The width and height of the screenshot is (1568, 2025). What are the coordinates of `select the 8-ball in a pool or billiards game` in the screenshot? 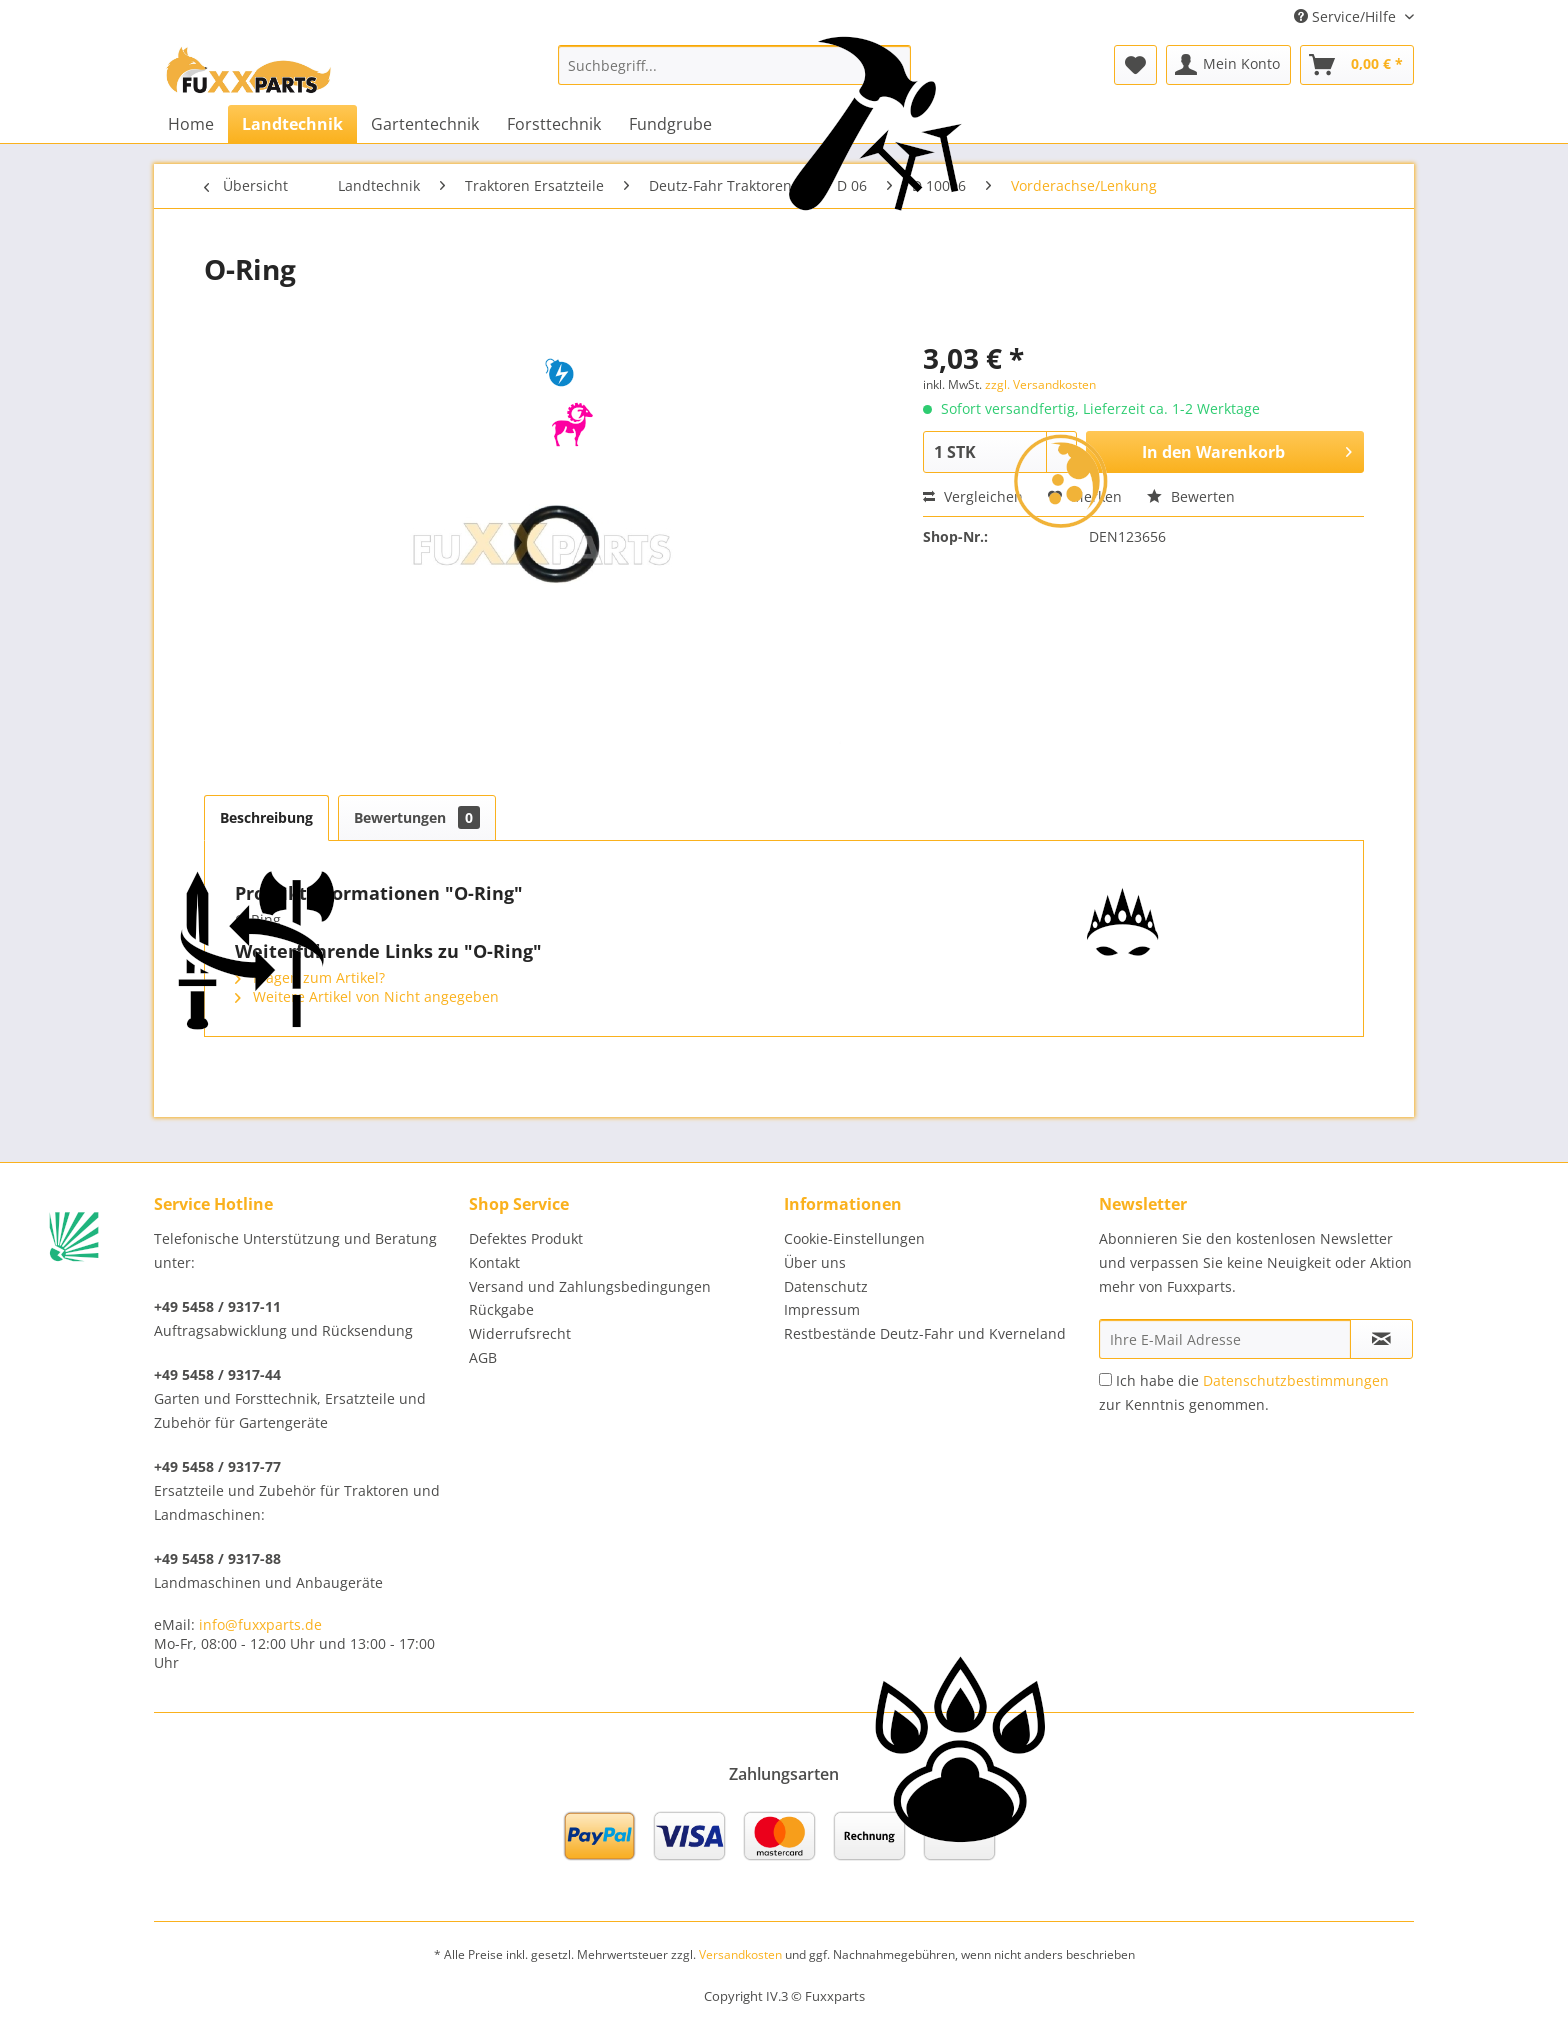 It's located at (1060, 481).